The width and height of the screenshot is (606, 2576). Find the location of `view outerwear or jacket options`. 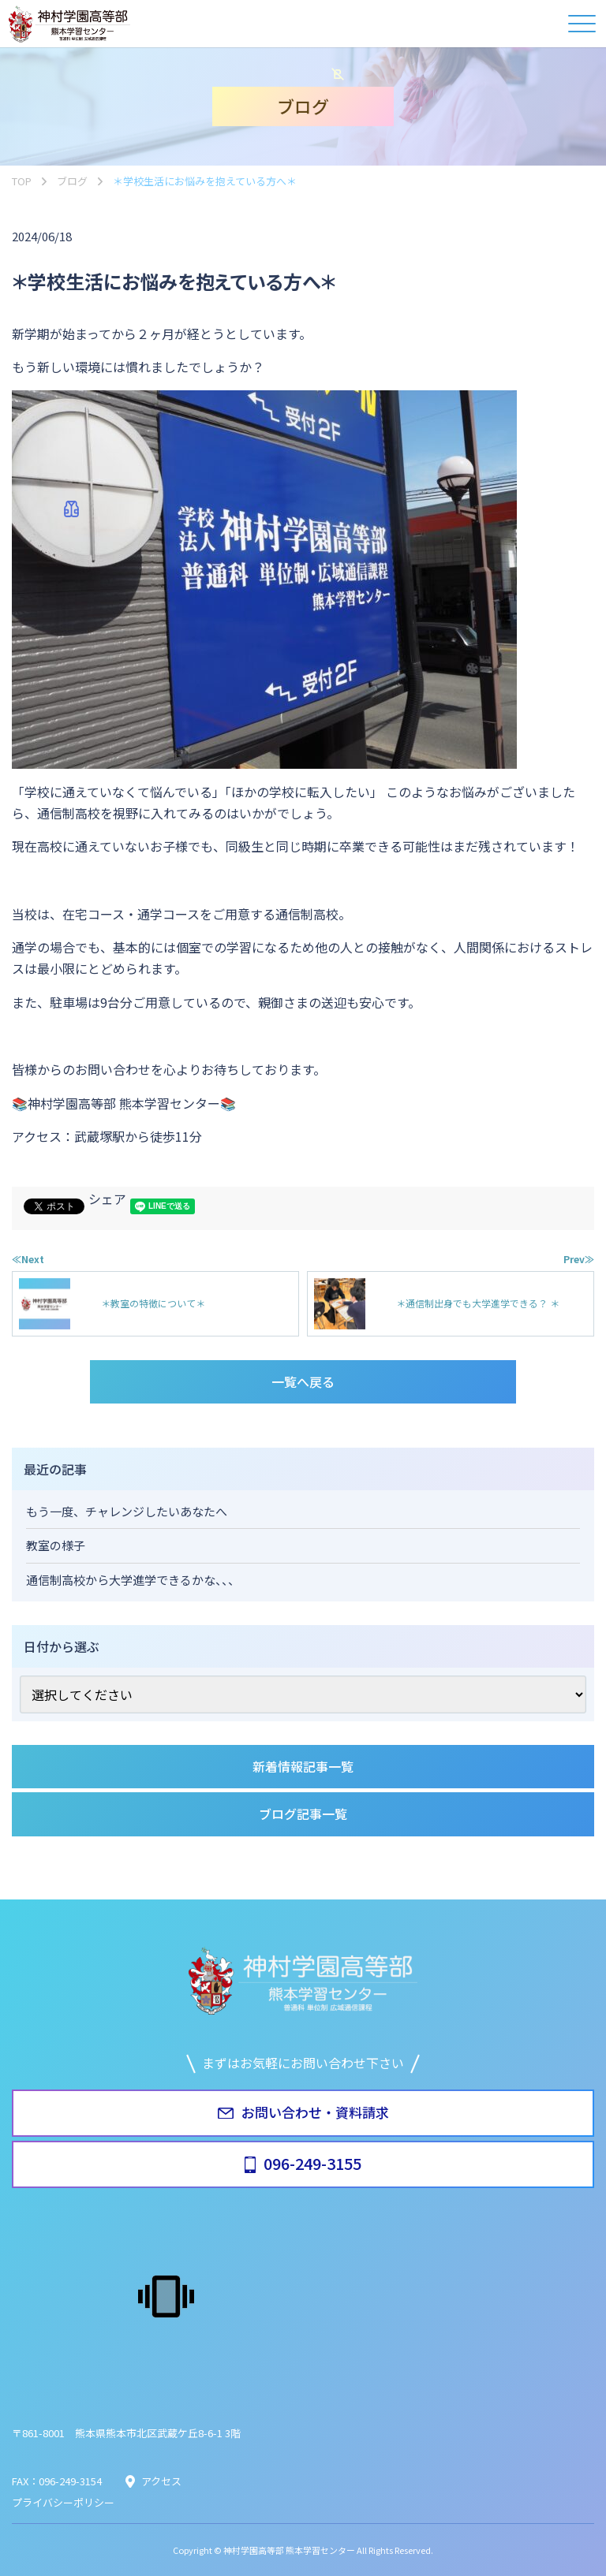

view outerwear or jacket options is located at coordinates (71, 509).